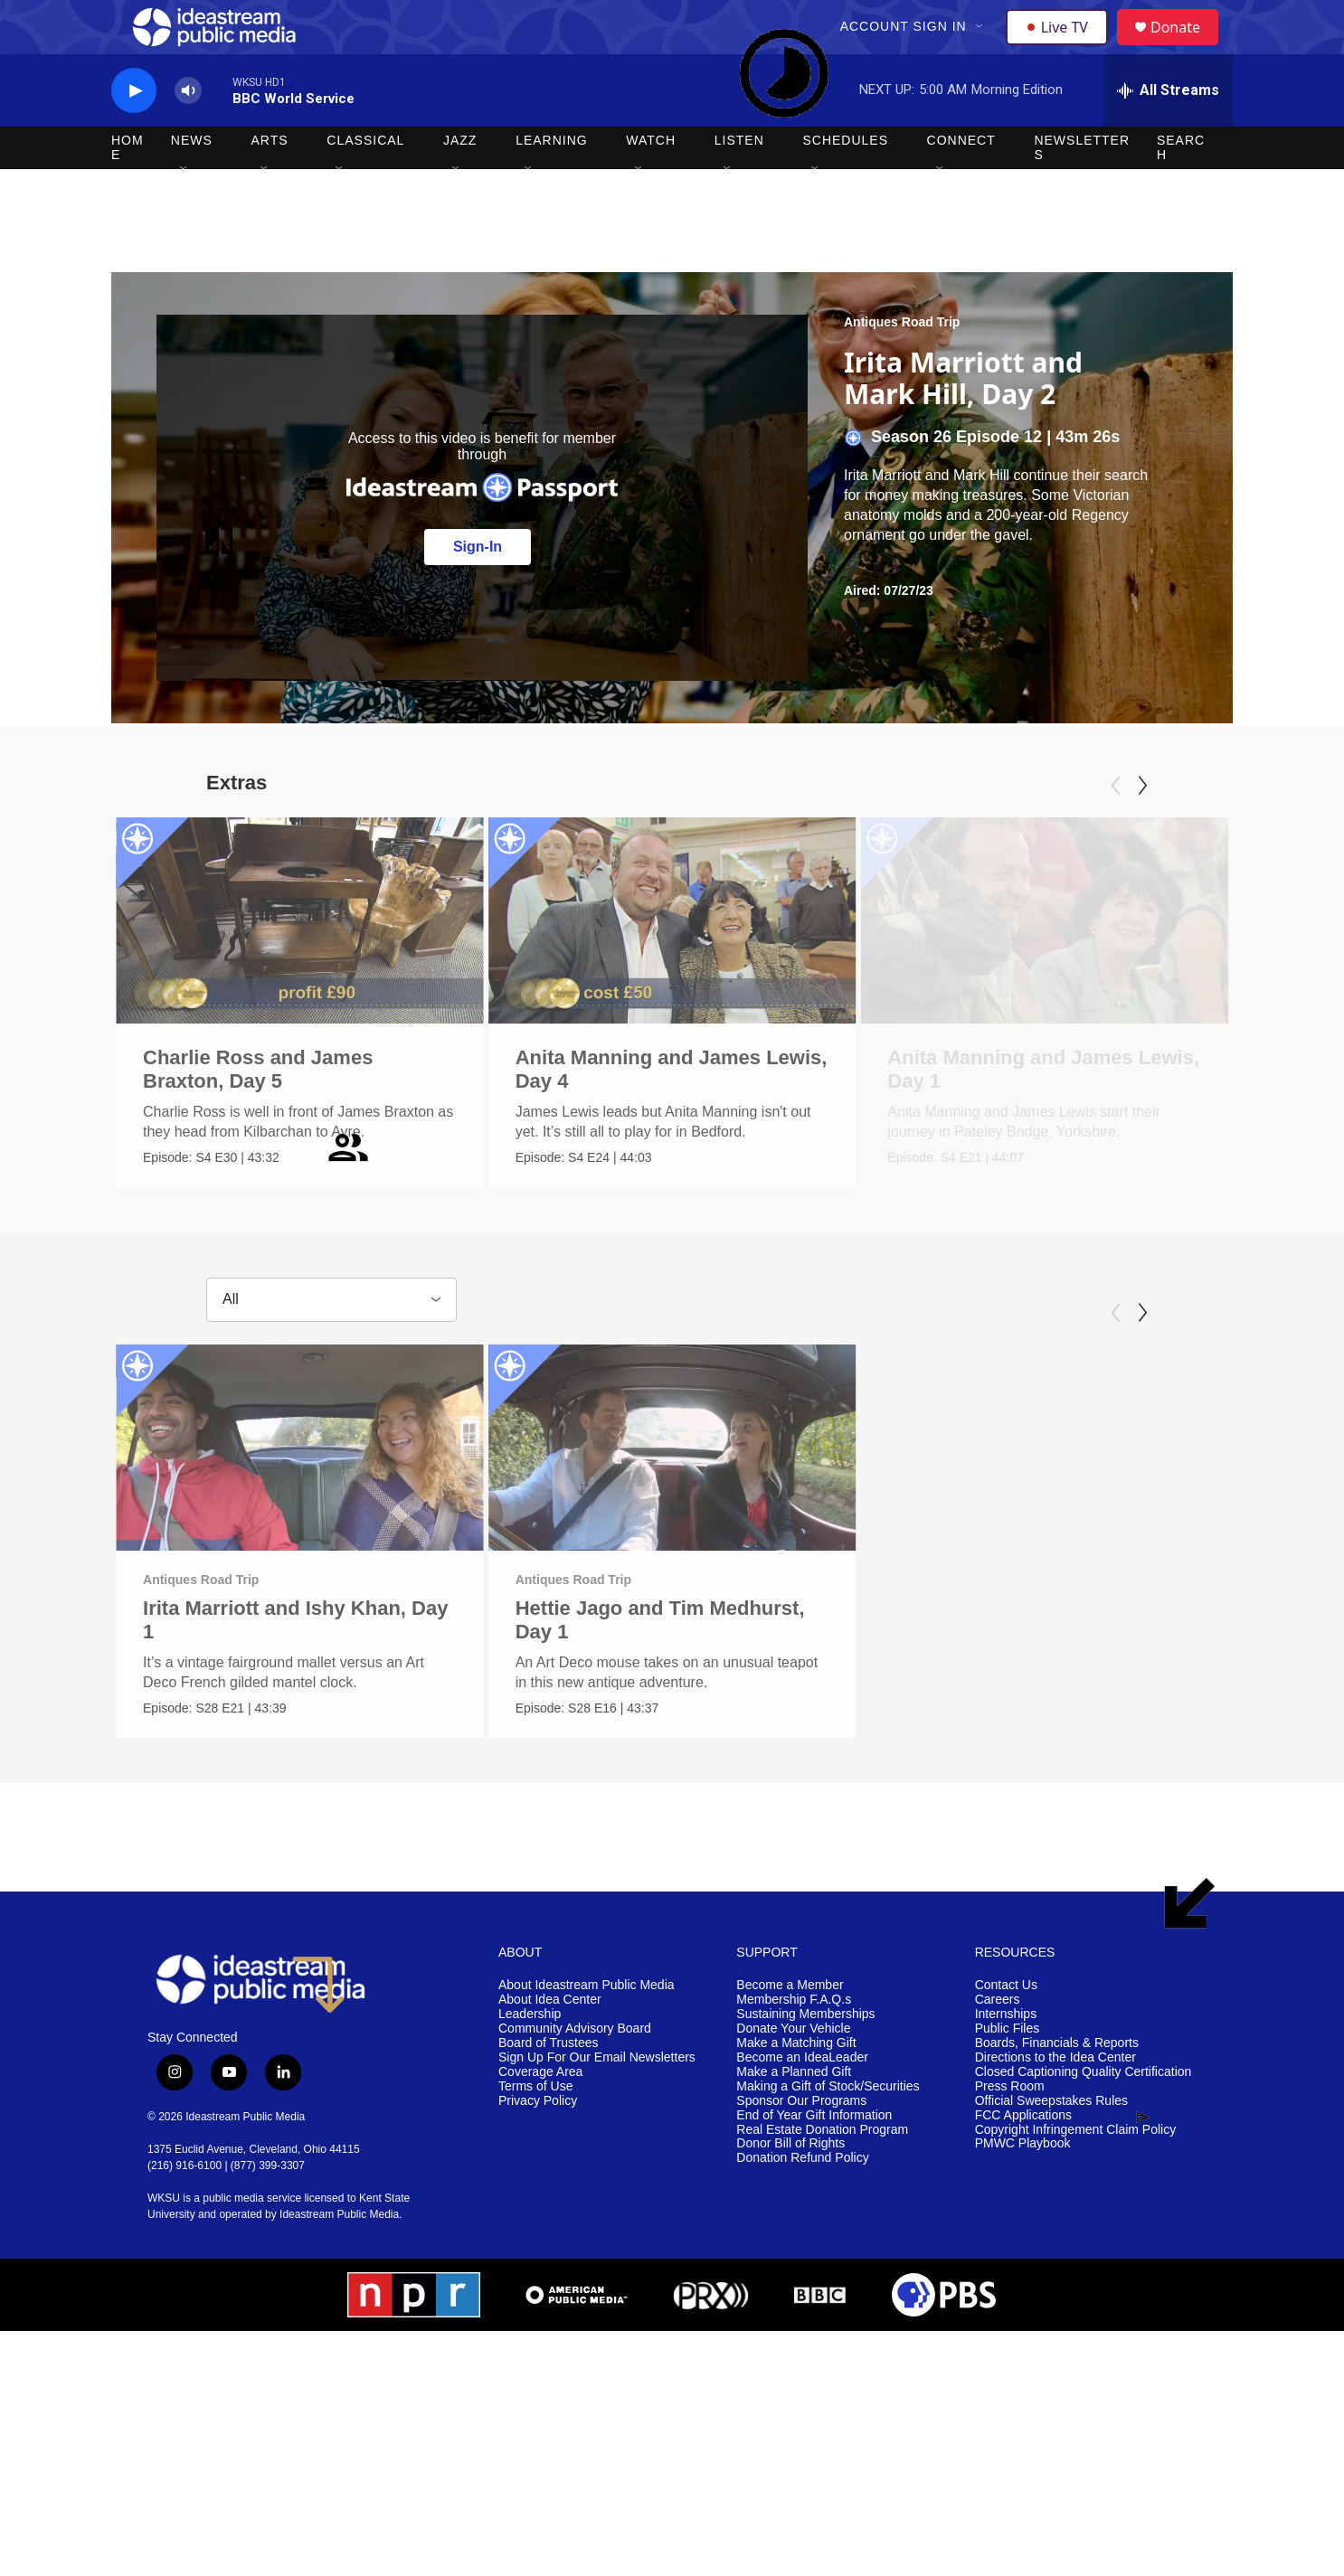 This screenshot has width=1344, height=2576. What do you see at coordinates (348, 1147) in the screenshot?
I see `view contacts or people list` at bounding box center [348, 1147].